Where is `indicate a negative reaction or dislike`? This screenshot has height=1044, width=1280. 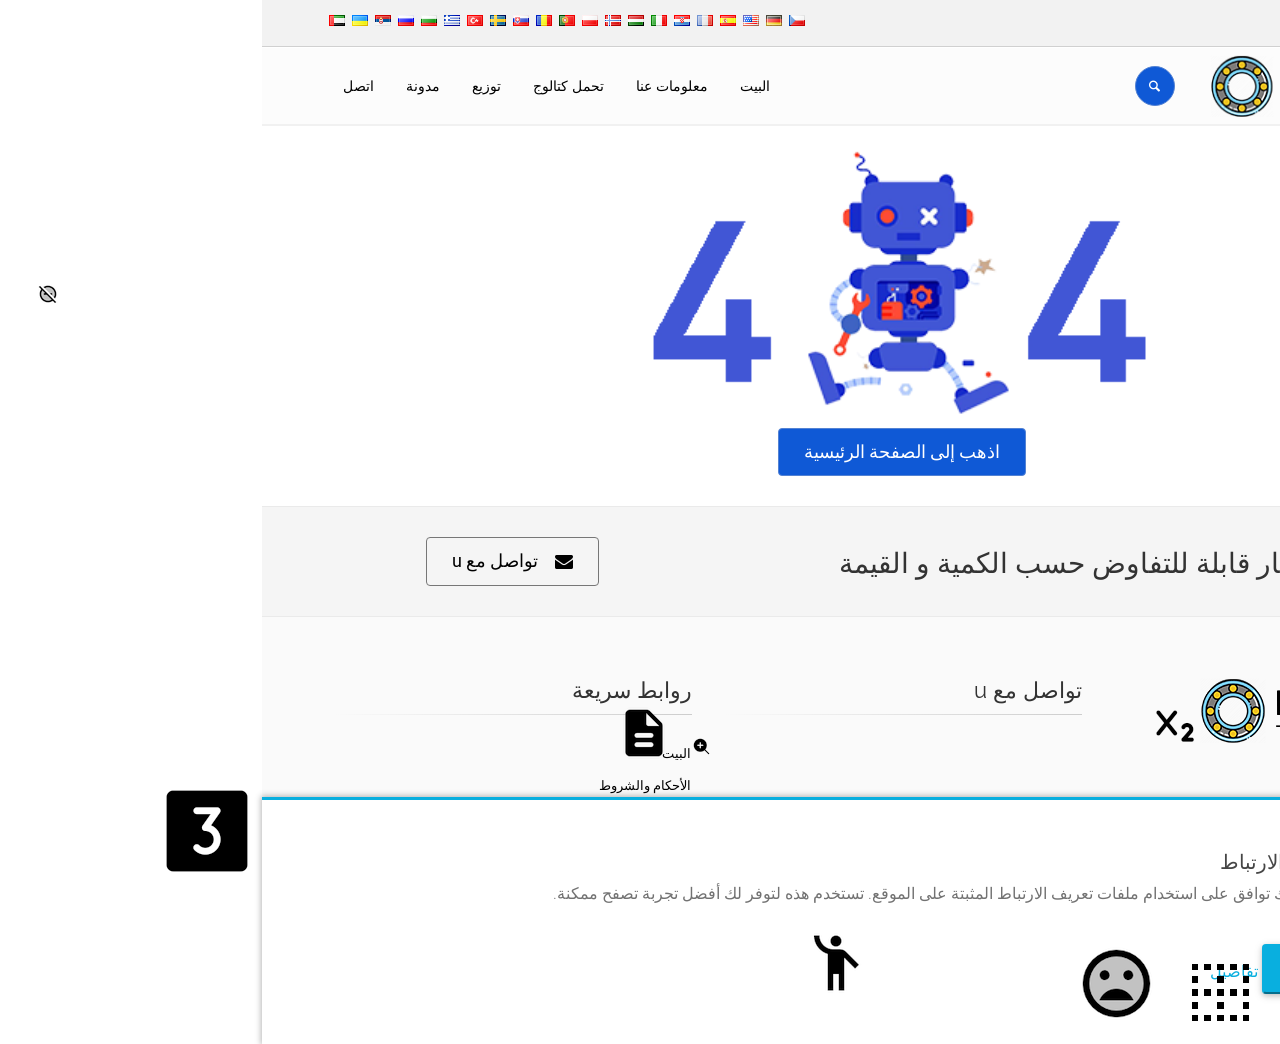 indicate a negative reaction or dislike is located at coordinates (1116, 983).